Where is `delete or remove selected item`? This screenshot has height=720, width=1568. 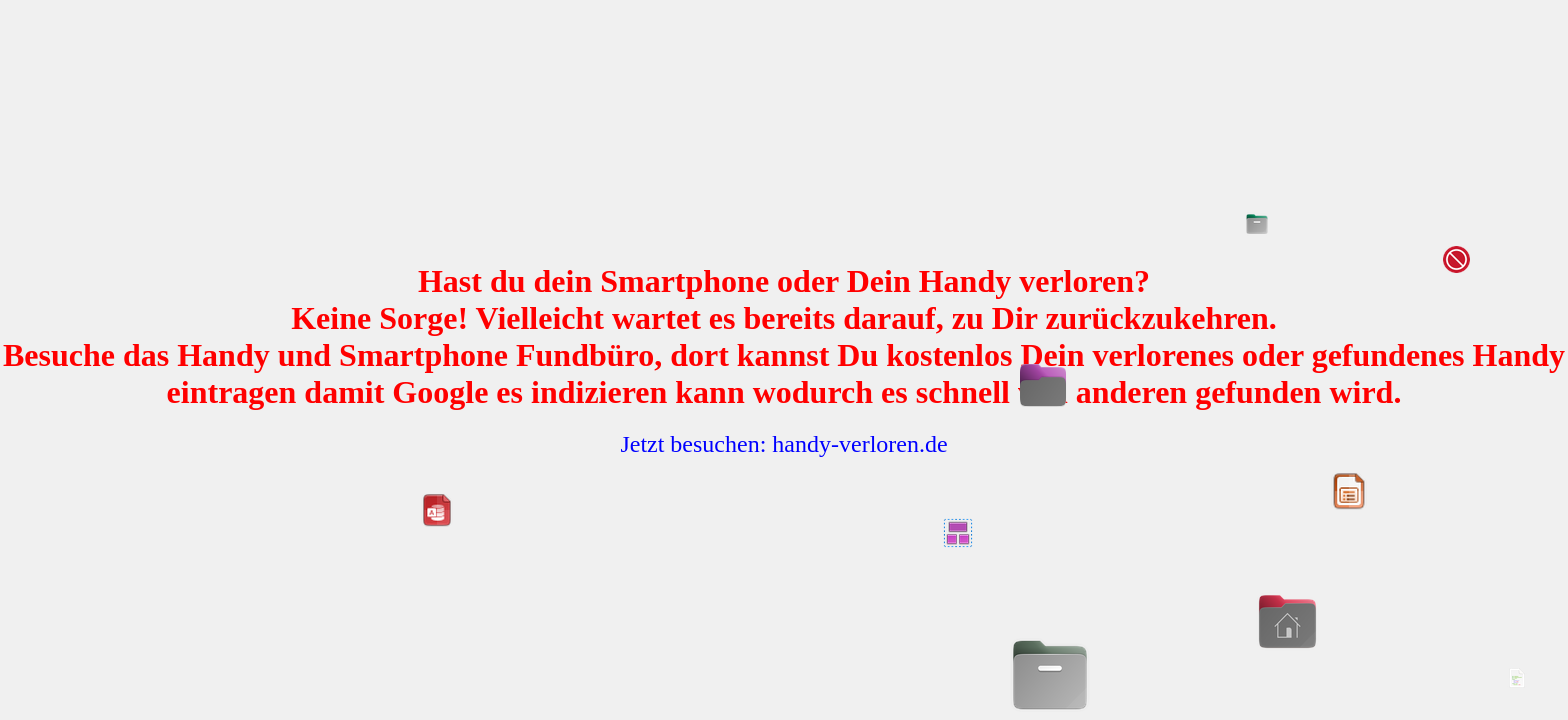
delete or remove selected item is located at coordinates (1456, 259).